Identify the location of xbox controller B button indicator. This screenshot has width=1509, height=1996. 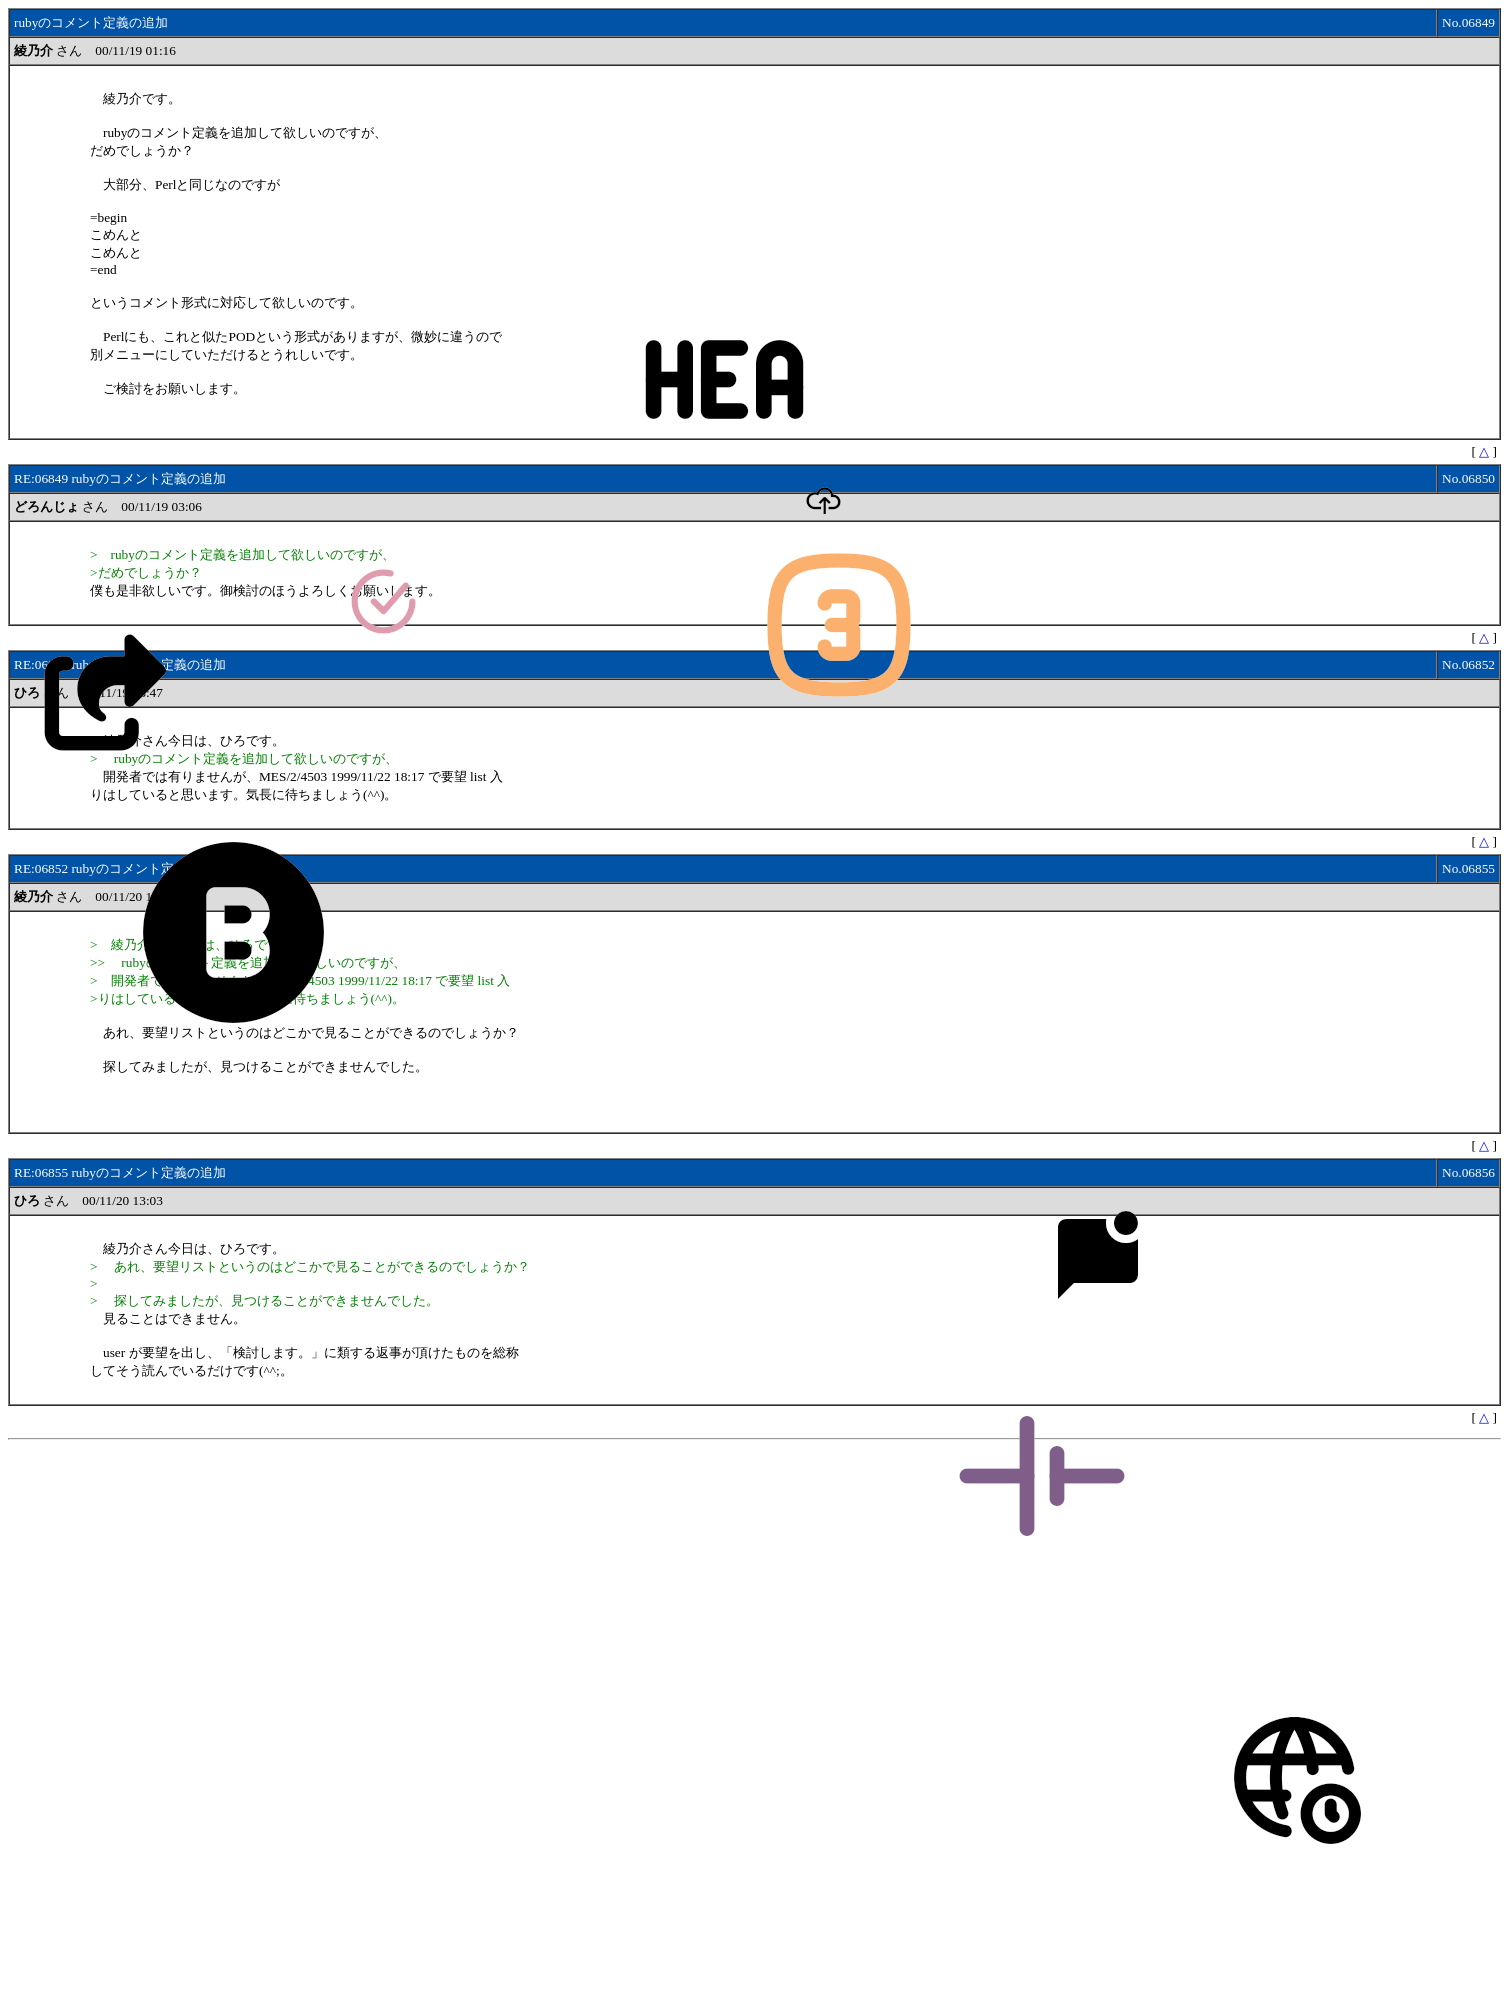
(233, 932).